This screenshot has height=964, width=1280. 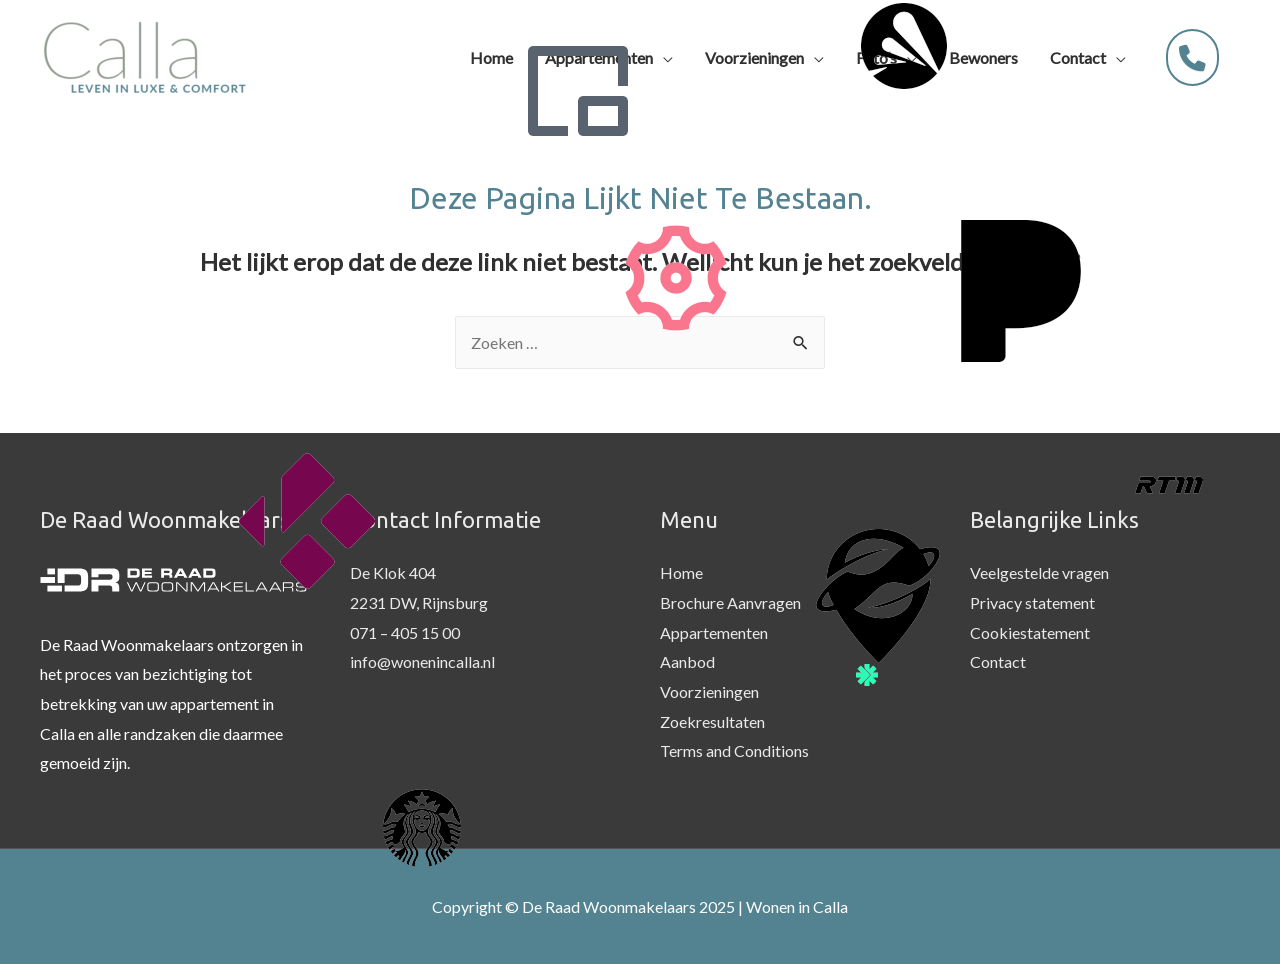 I want to click on open the Pandora music streaming app, so click(x=1021, y=291).